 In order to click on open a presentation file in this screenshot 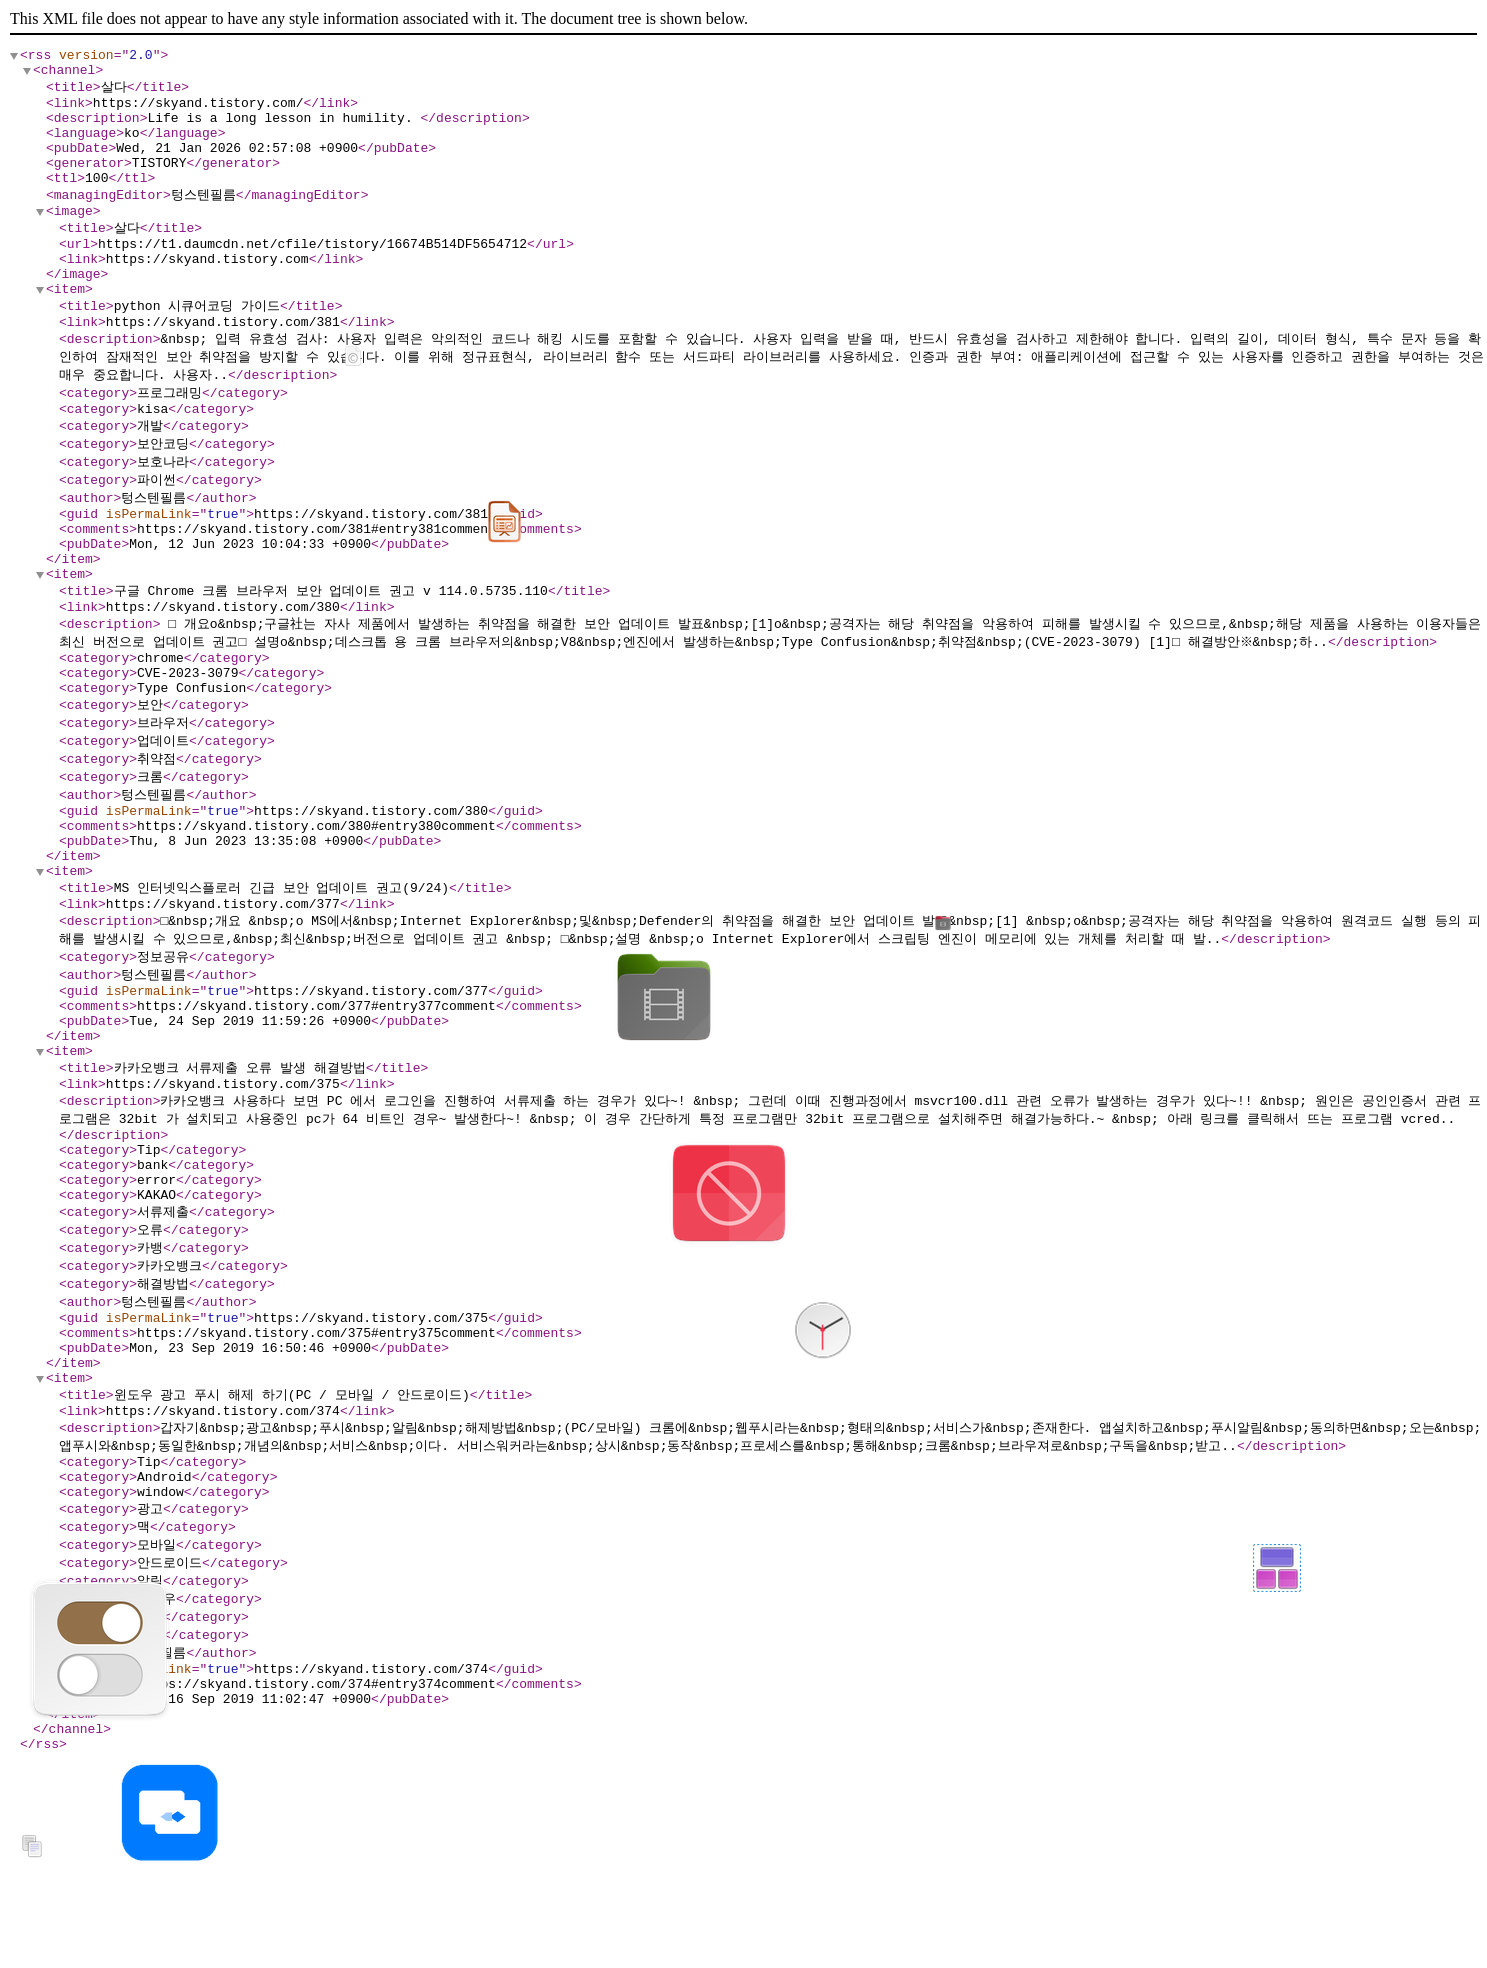, I will do `click(504, 521)`.